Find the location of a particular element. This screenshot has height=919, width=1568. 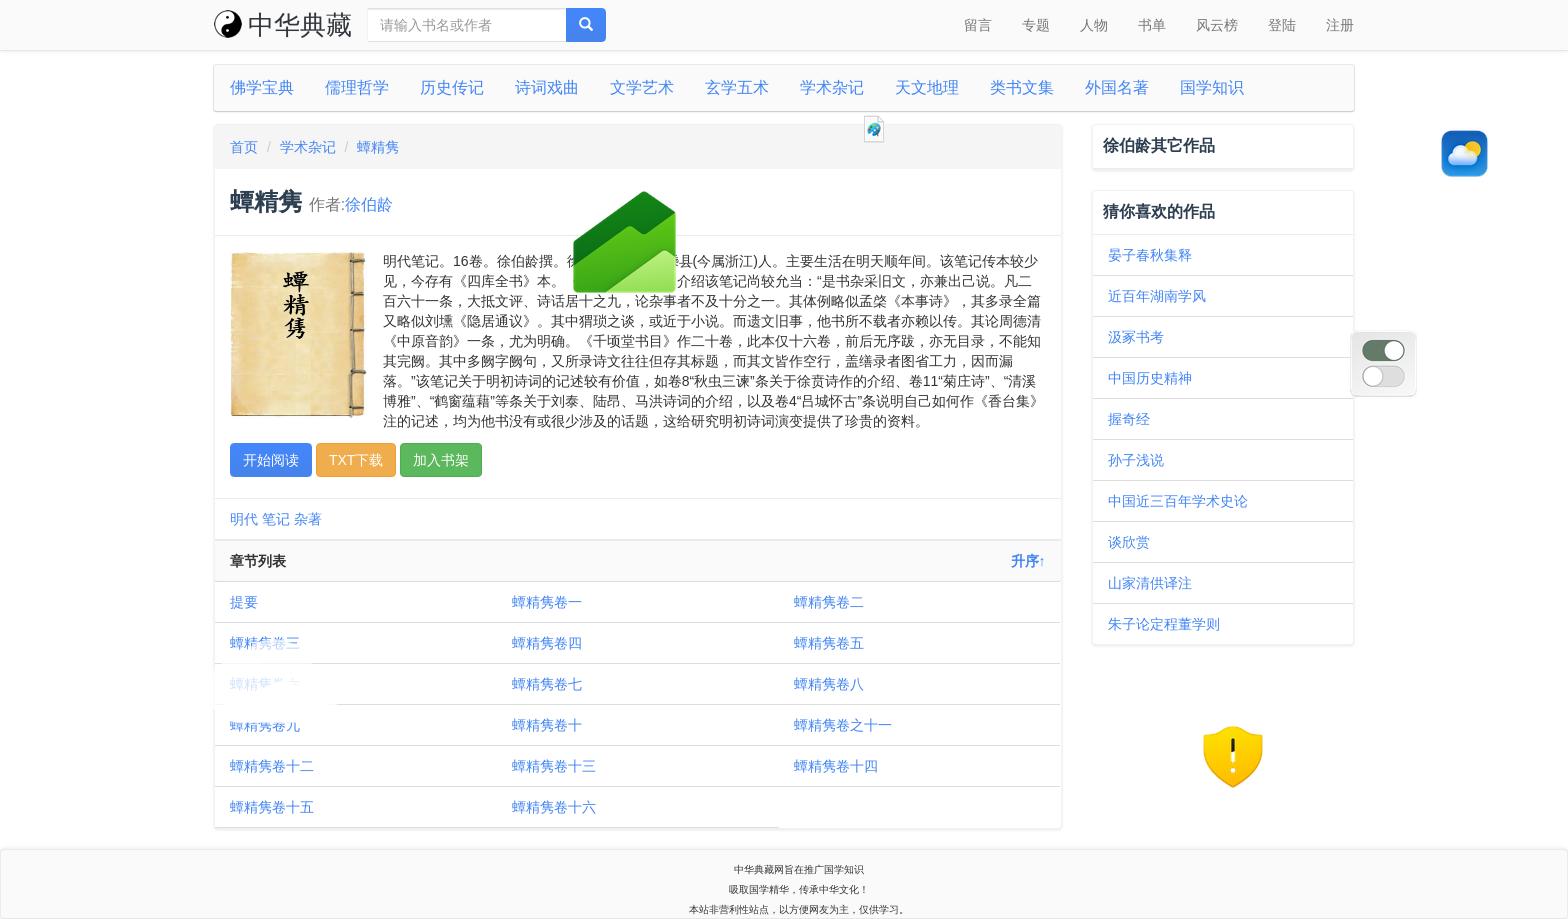

open file in paint application is located at coordinates (874, 129).